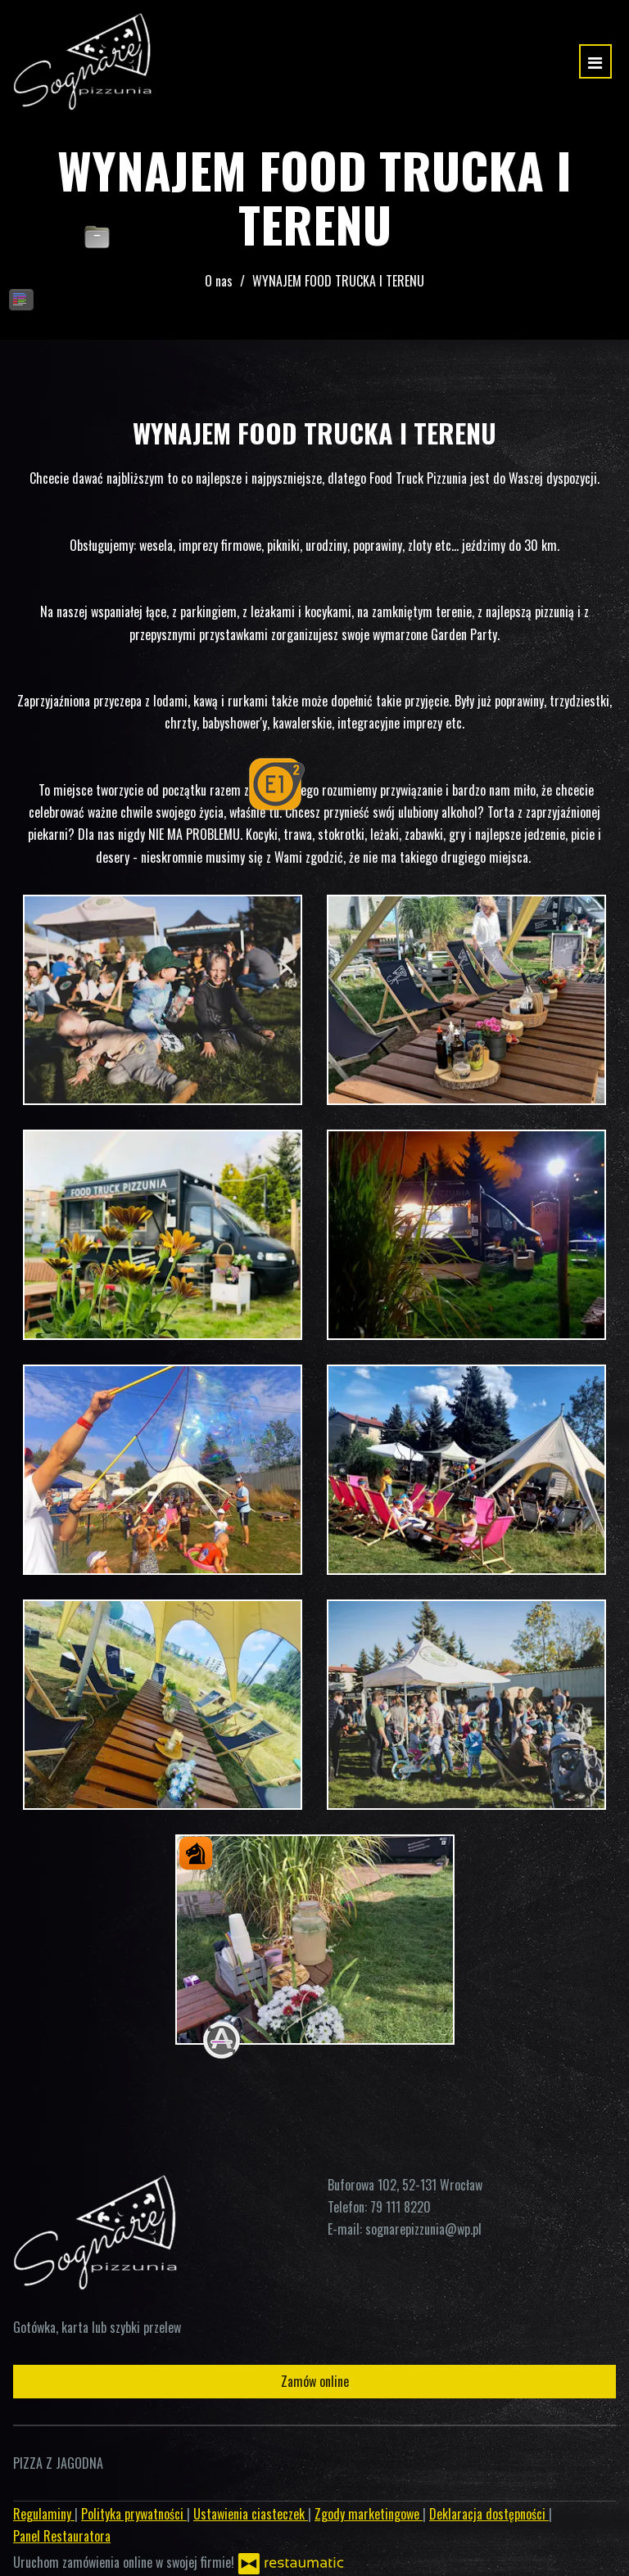 This screenshot has height=2576, width=629. Describe the element at coordinates (21, 300) in the screenshot. I see `open software development tools` at that location.